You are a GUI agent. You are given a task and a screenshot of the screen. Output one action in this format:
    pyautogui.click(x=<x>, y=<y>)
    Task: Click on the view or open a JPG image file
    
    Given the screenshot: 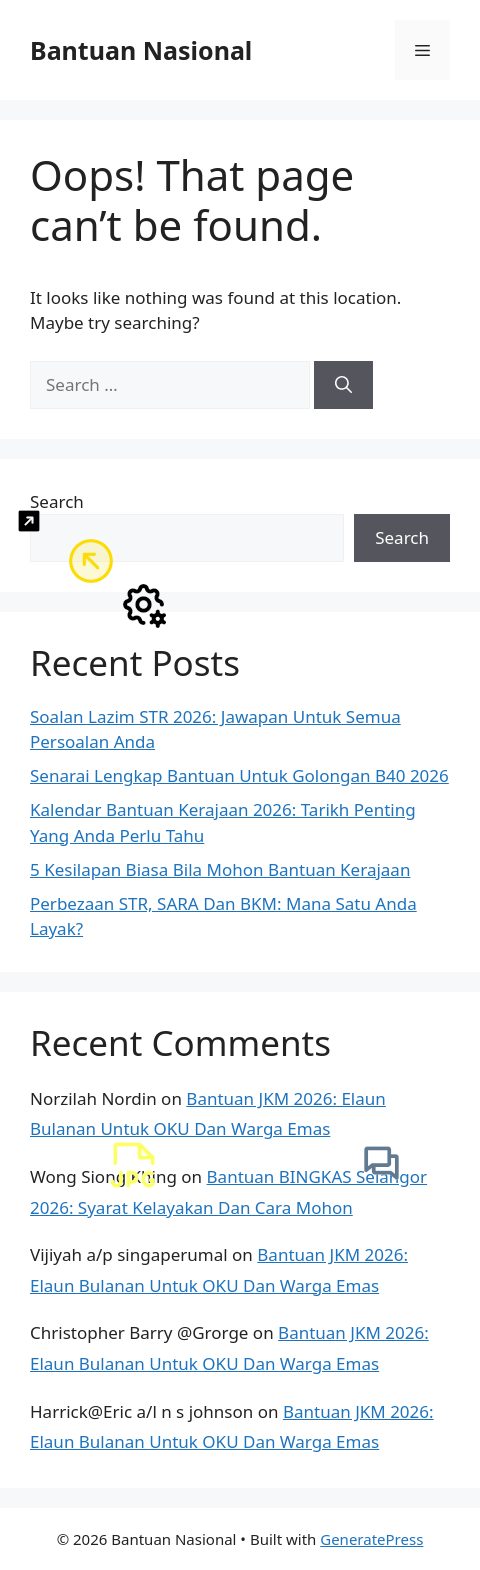 What is the action you would take?
    pyautogui.click(x=134, y=1167)
    